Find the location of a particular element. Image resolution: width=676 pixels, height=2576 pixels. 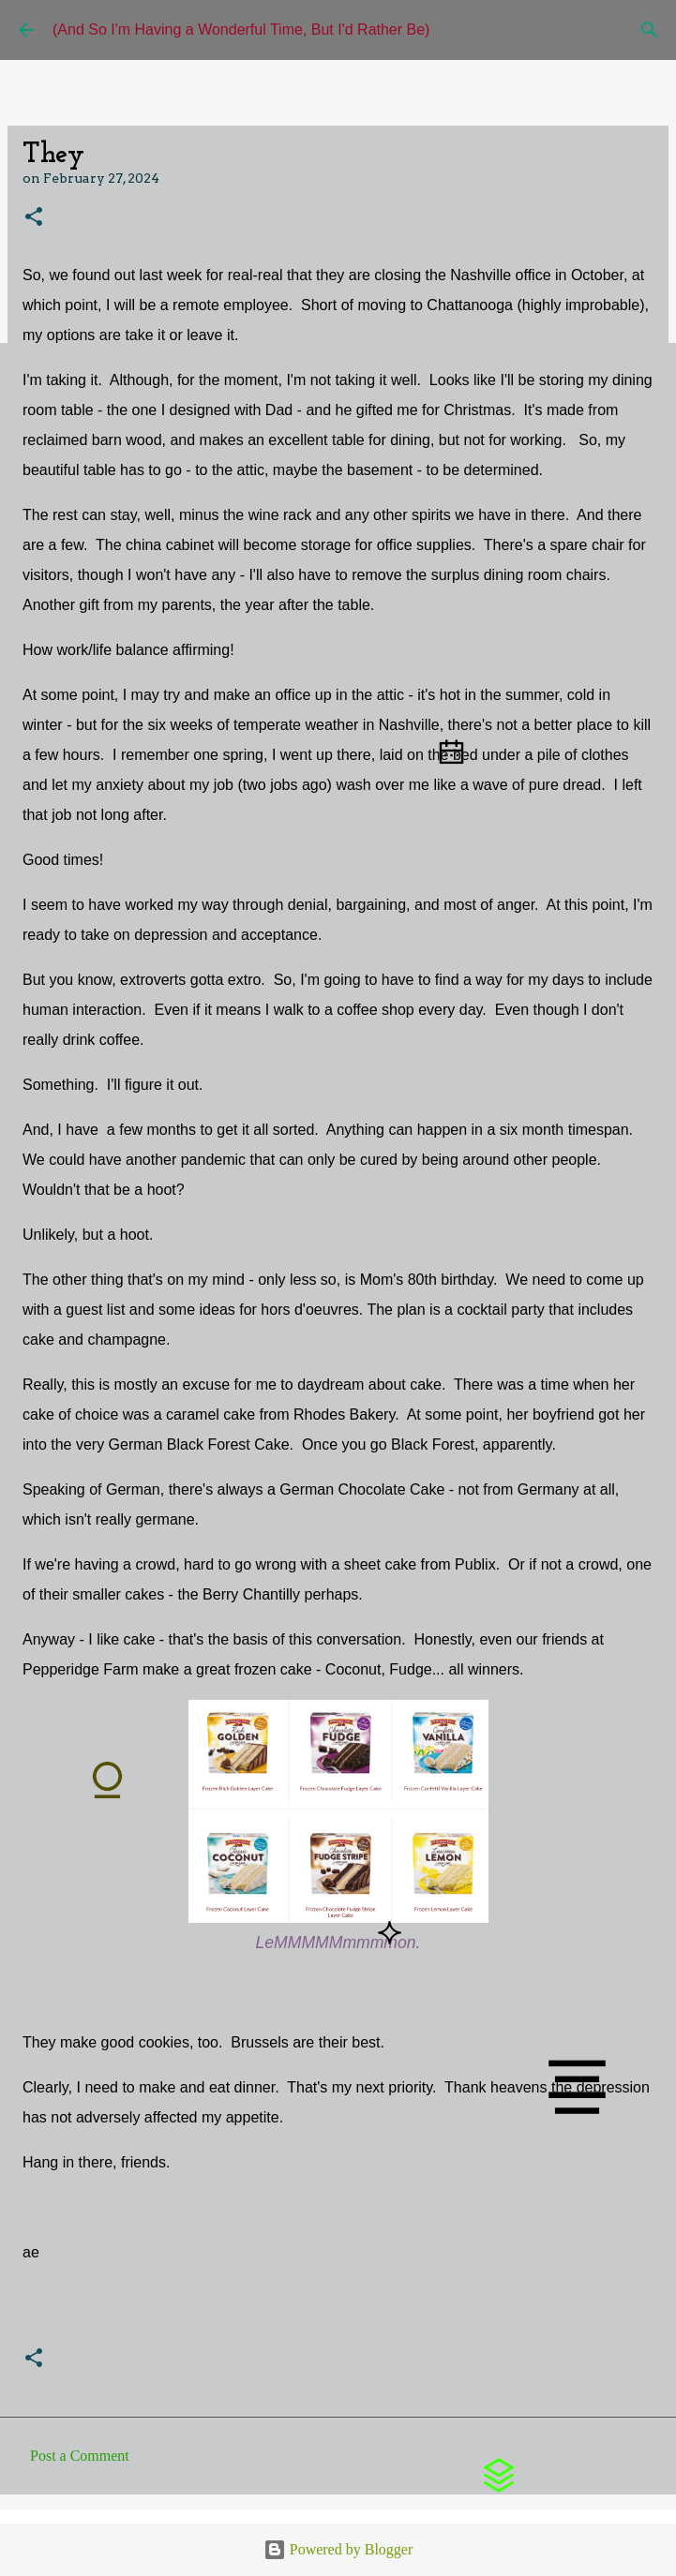

center-align text or content is located at coordinates (577, 2085).